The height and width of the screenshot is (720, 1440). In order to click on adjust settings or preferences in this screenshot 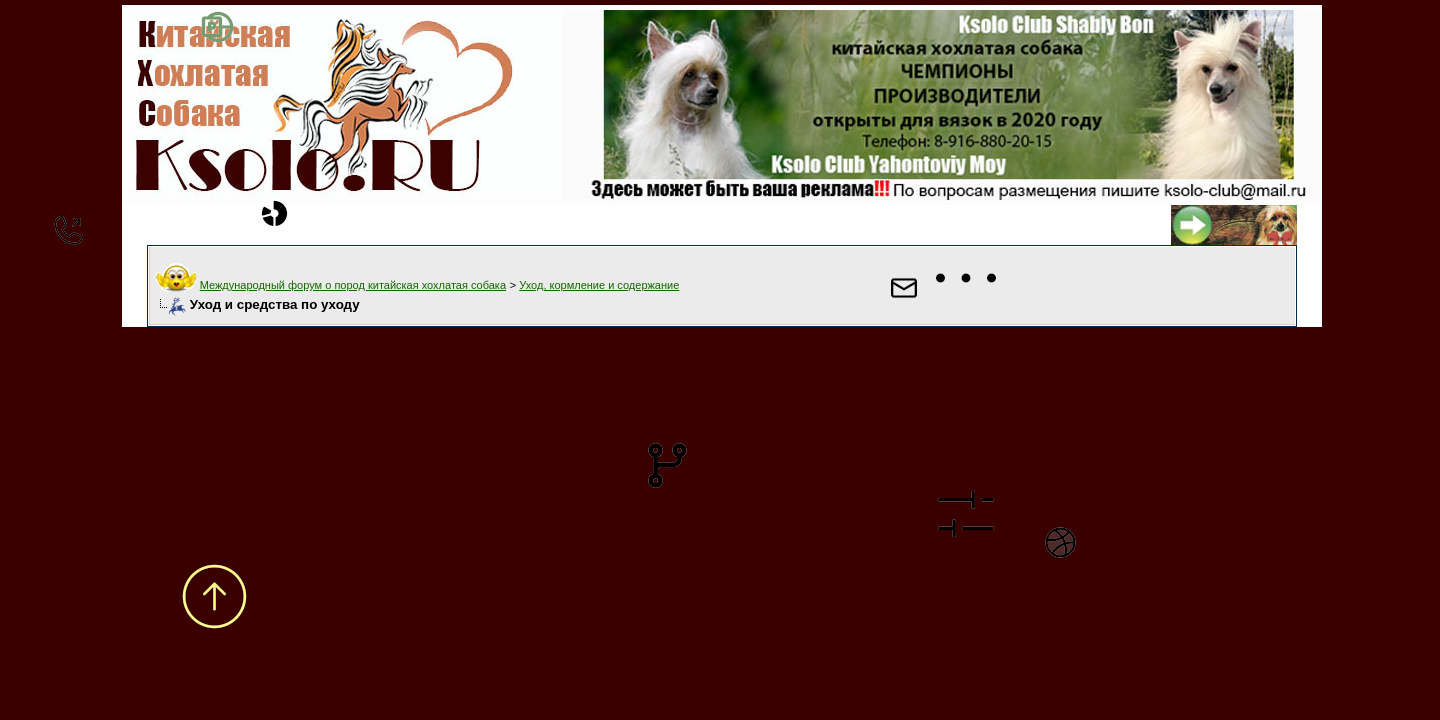, I will do `click(966, 514)`.